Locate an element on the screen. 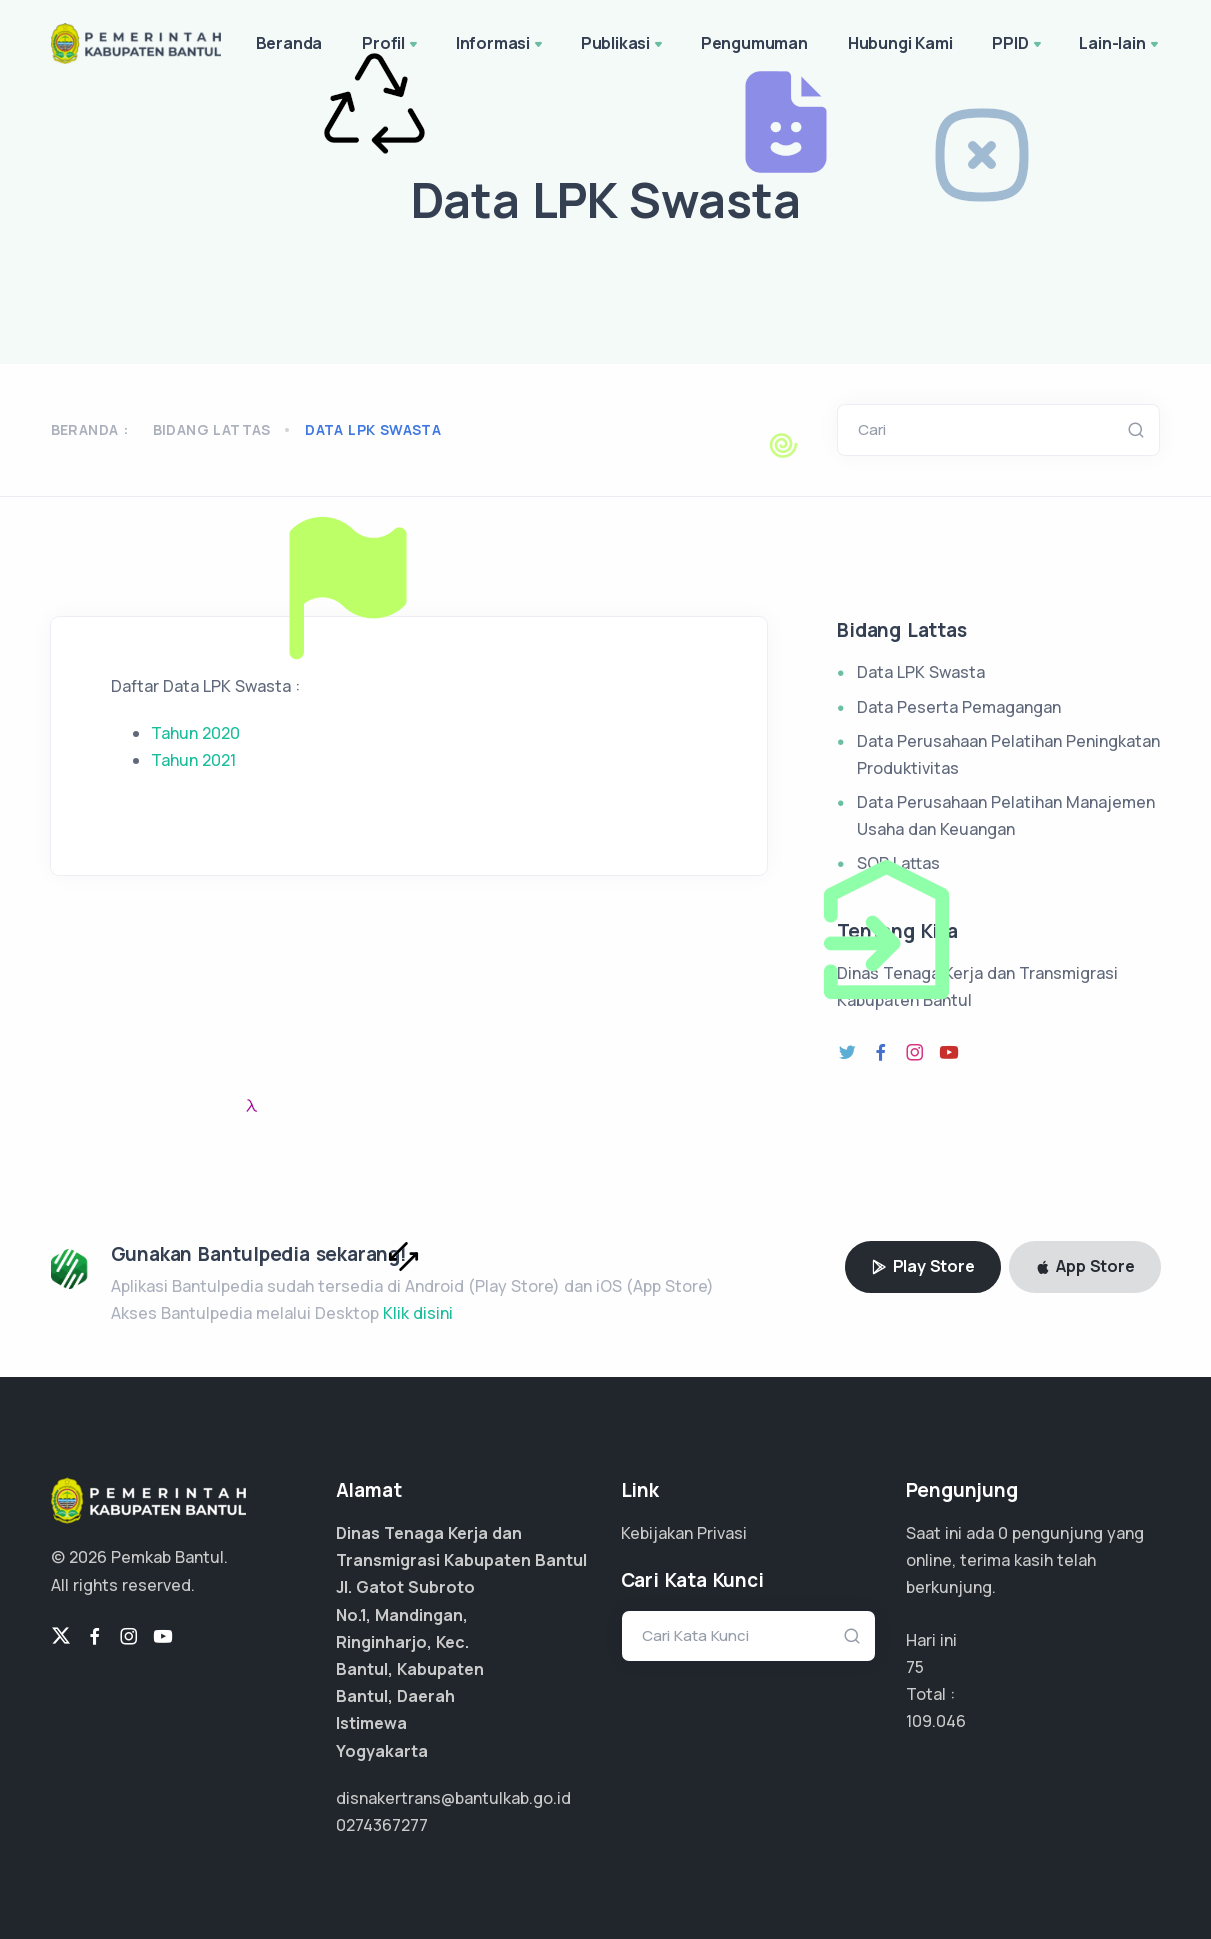 This screenshot has width=1211, height=1939. close or dismiss a modal window is located at coordinates (982, 155).